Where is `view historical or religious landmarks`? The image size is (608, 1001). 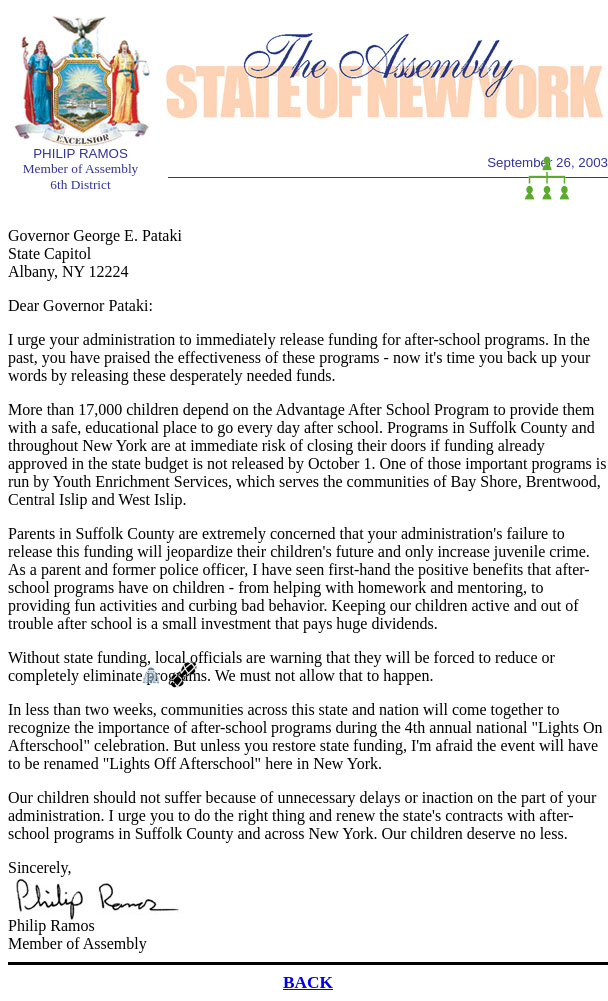
view historical or religious landmarks is located at coordinates (151, 675).